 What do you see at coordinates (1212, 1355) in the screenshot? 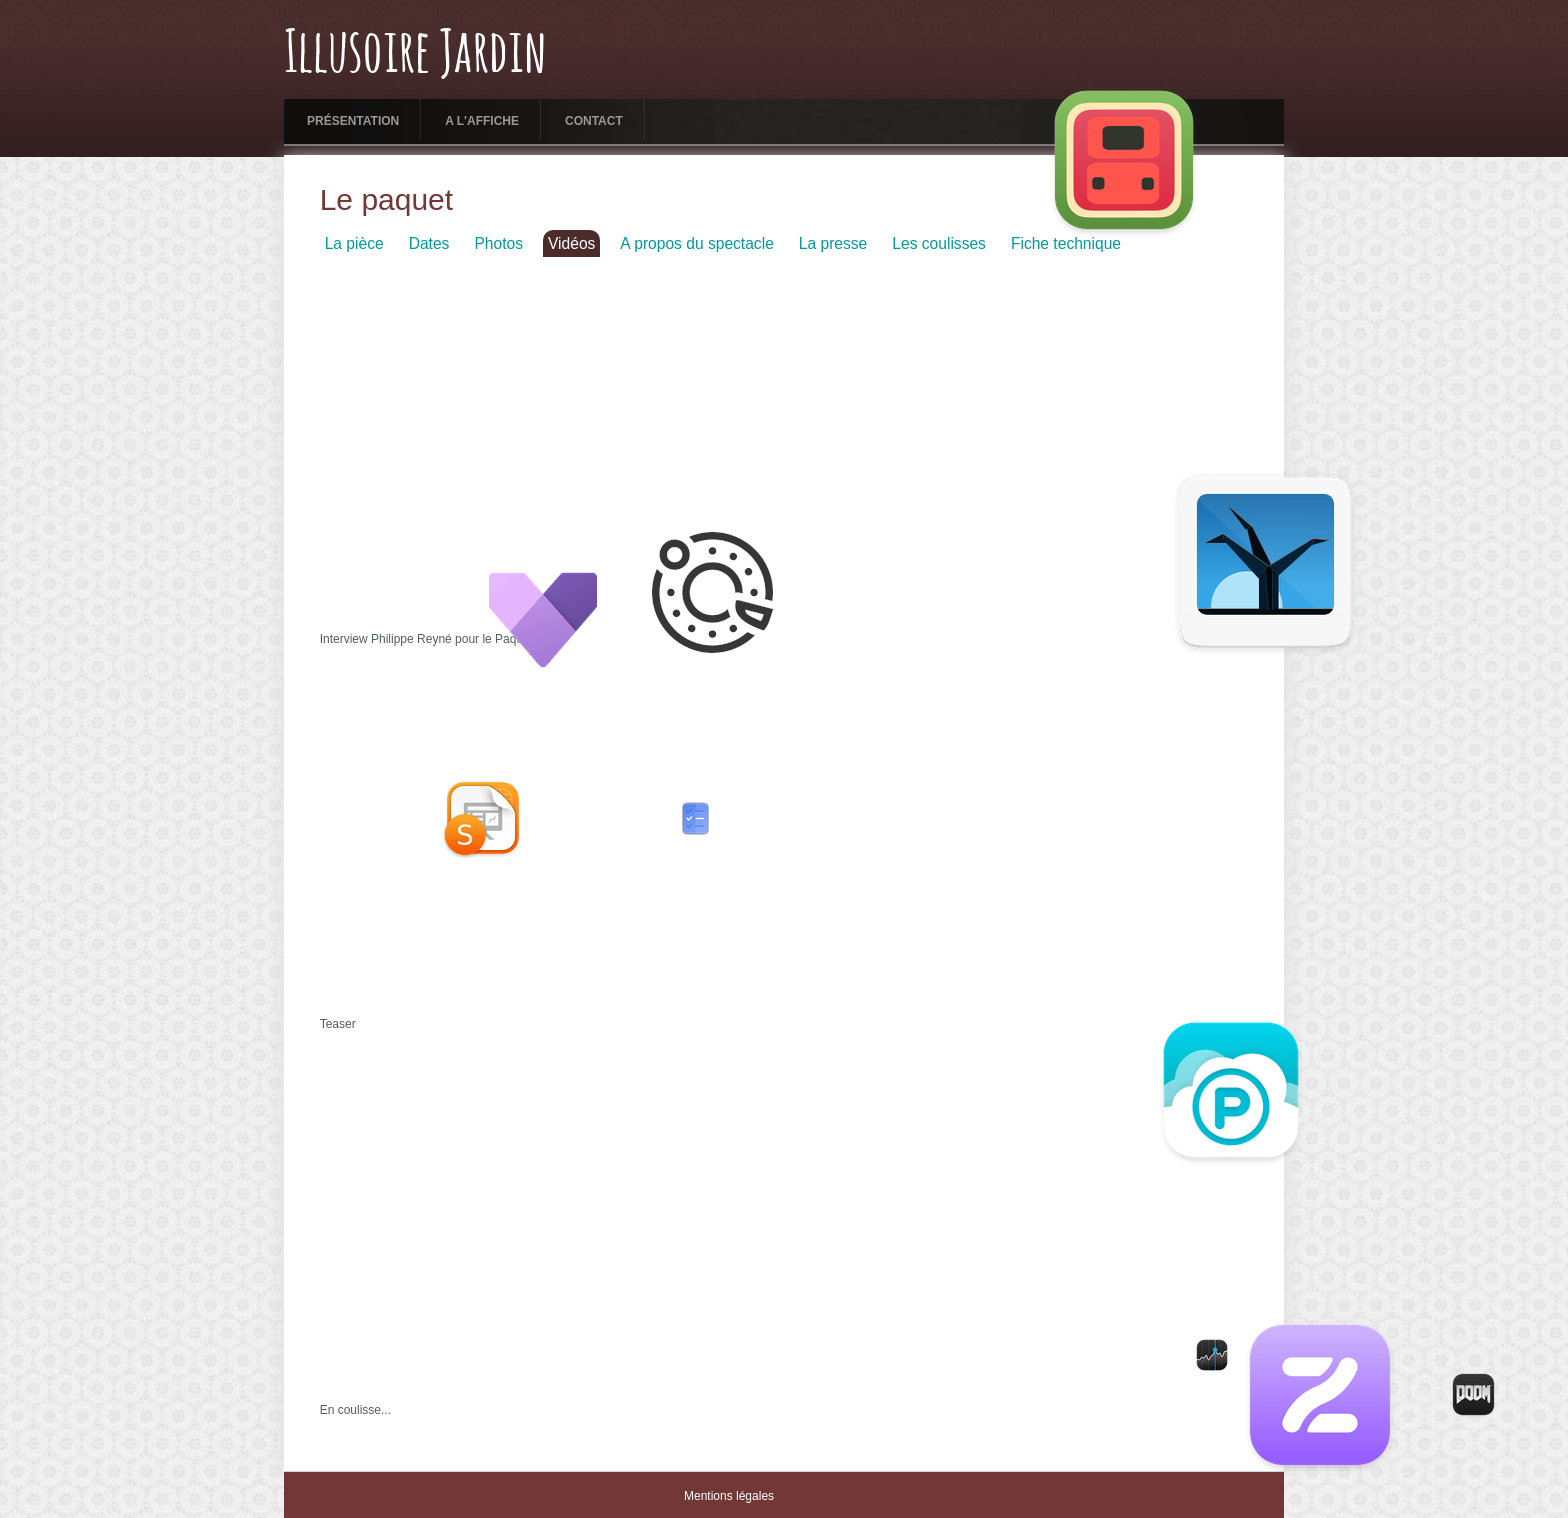
I see `open the stocks app` at bounding box center [1212, 1355].